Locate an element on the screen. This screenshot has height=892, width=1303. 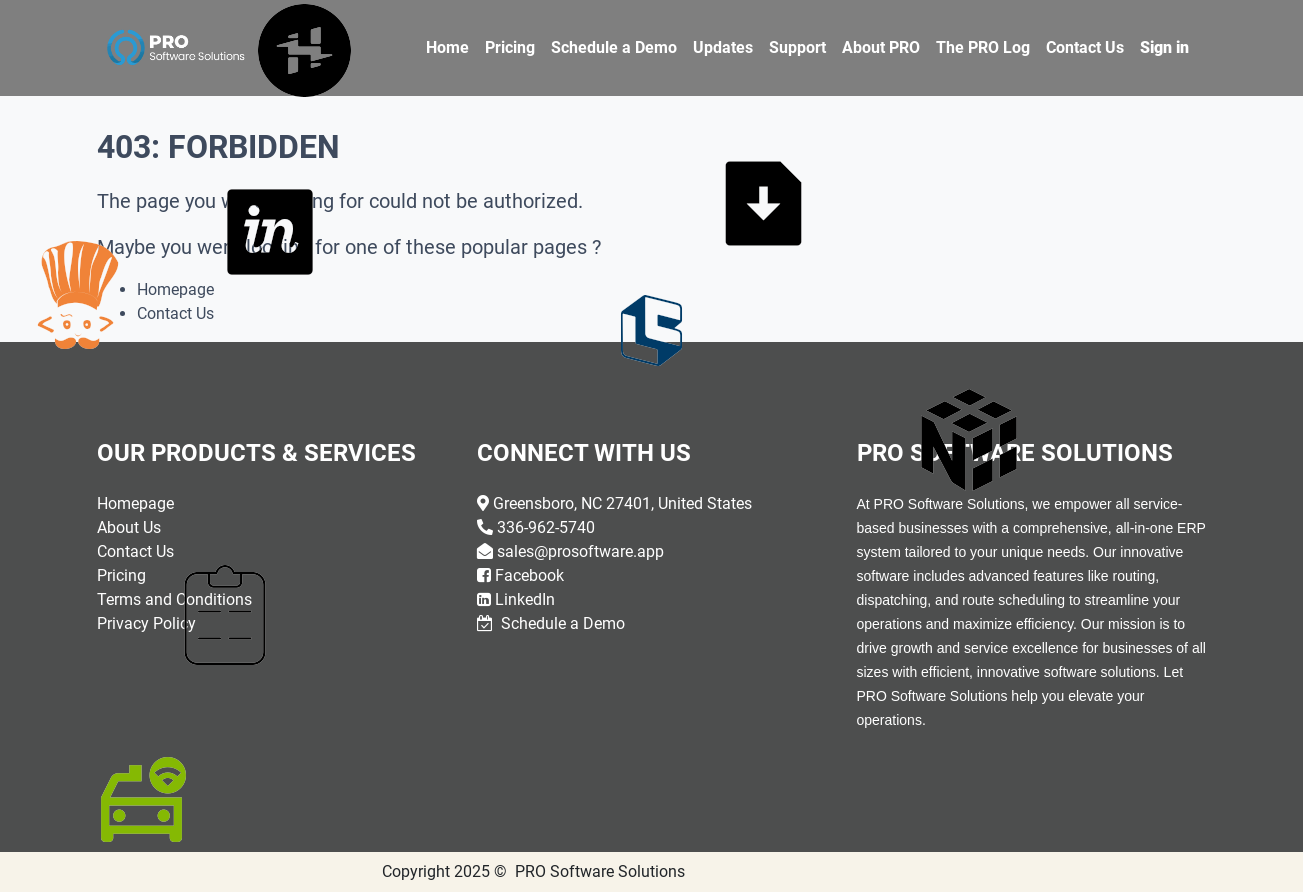
open InVision app is located at coordinates (270, 232).